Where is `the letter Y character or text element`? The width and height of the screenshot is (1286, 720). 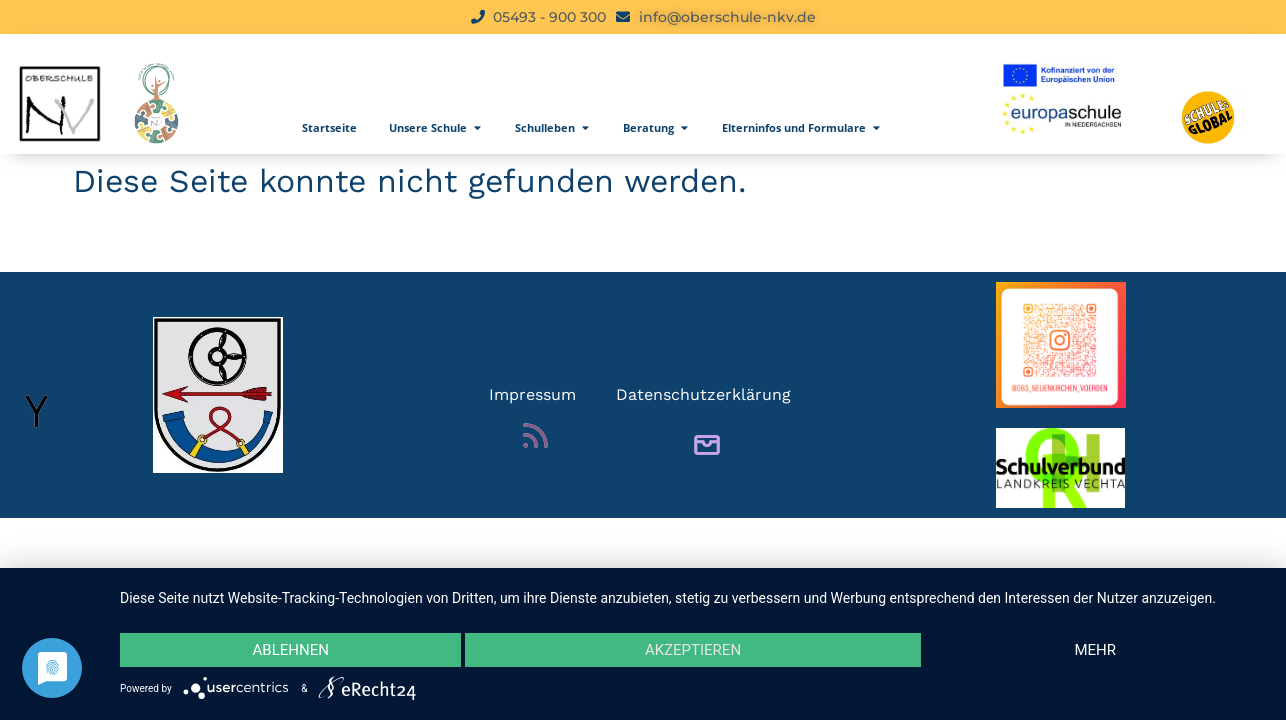
the letter Y character or text element is located at coordinates (36, 411).